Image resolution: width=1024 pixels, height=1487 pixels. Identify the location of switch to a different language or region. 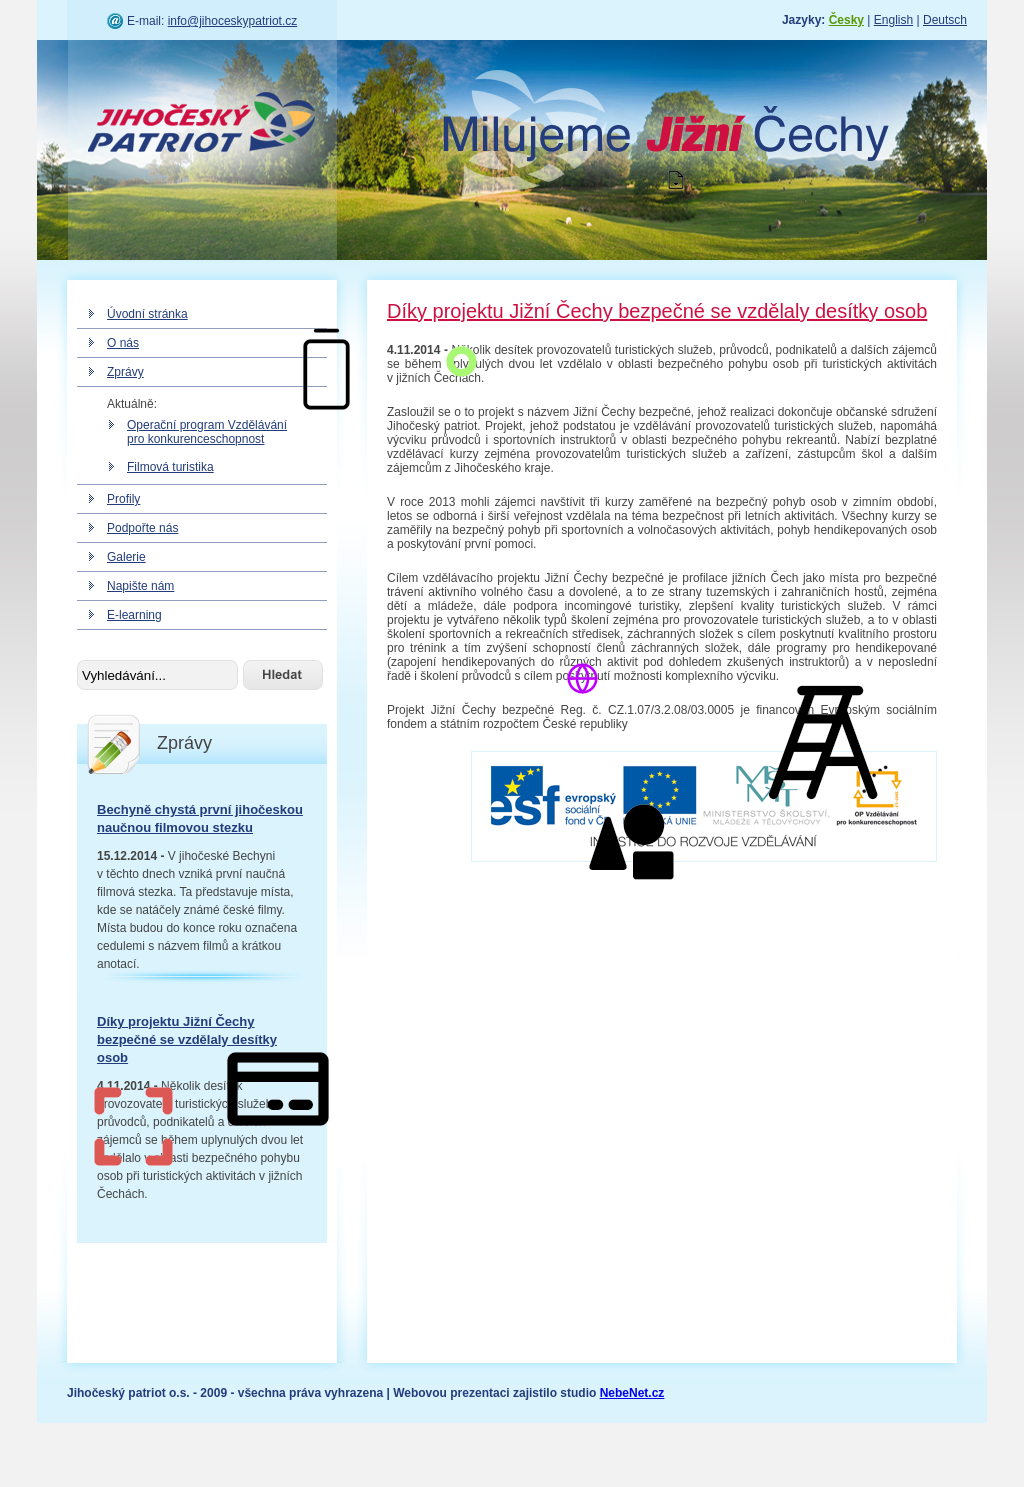
(582, 678).